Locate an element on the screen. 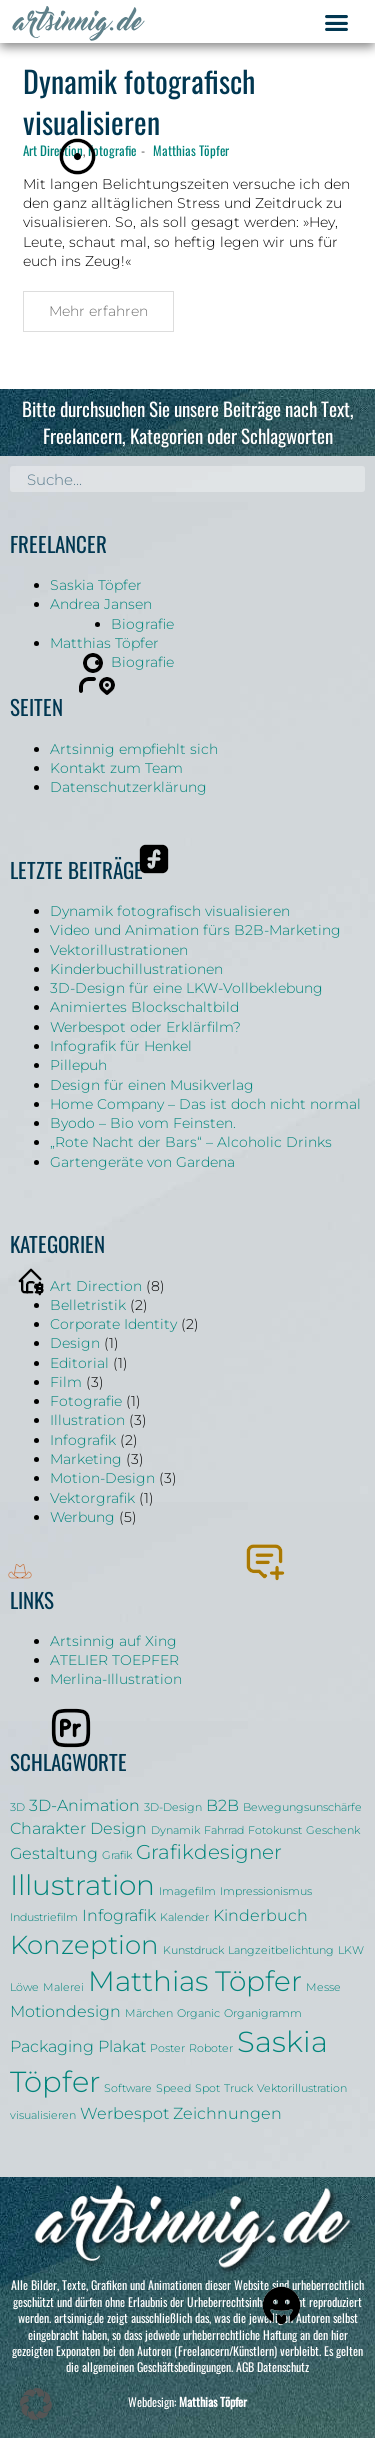 This screenshot has width=375, height=2440. access function or formula editor is located at coordinates (154, 859).